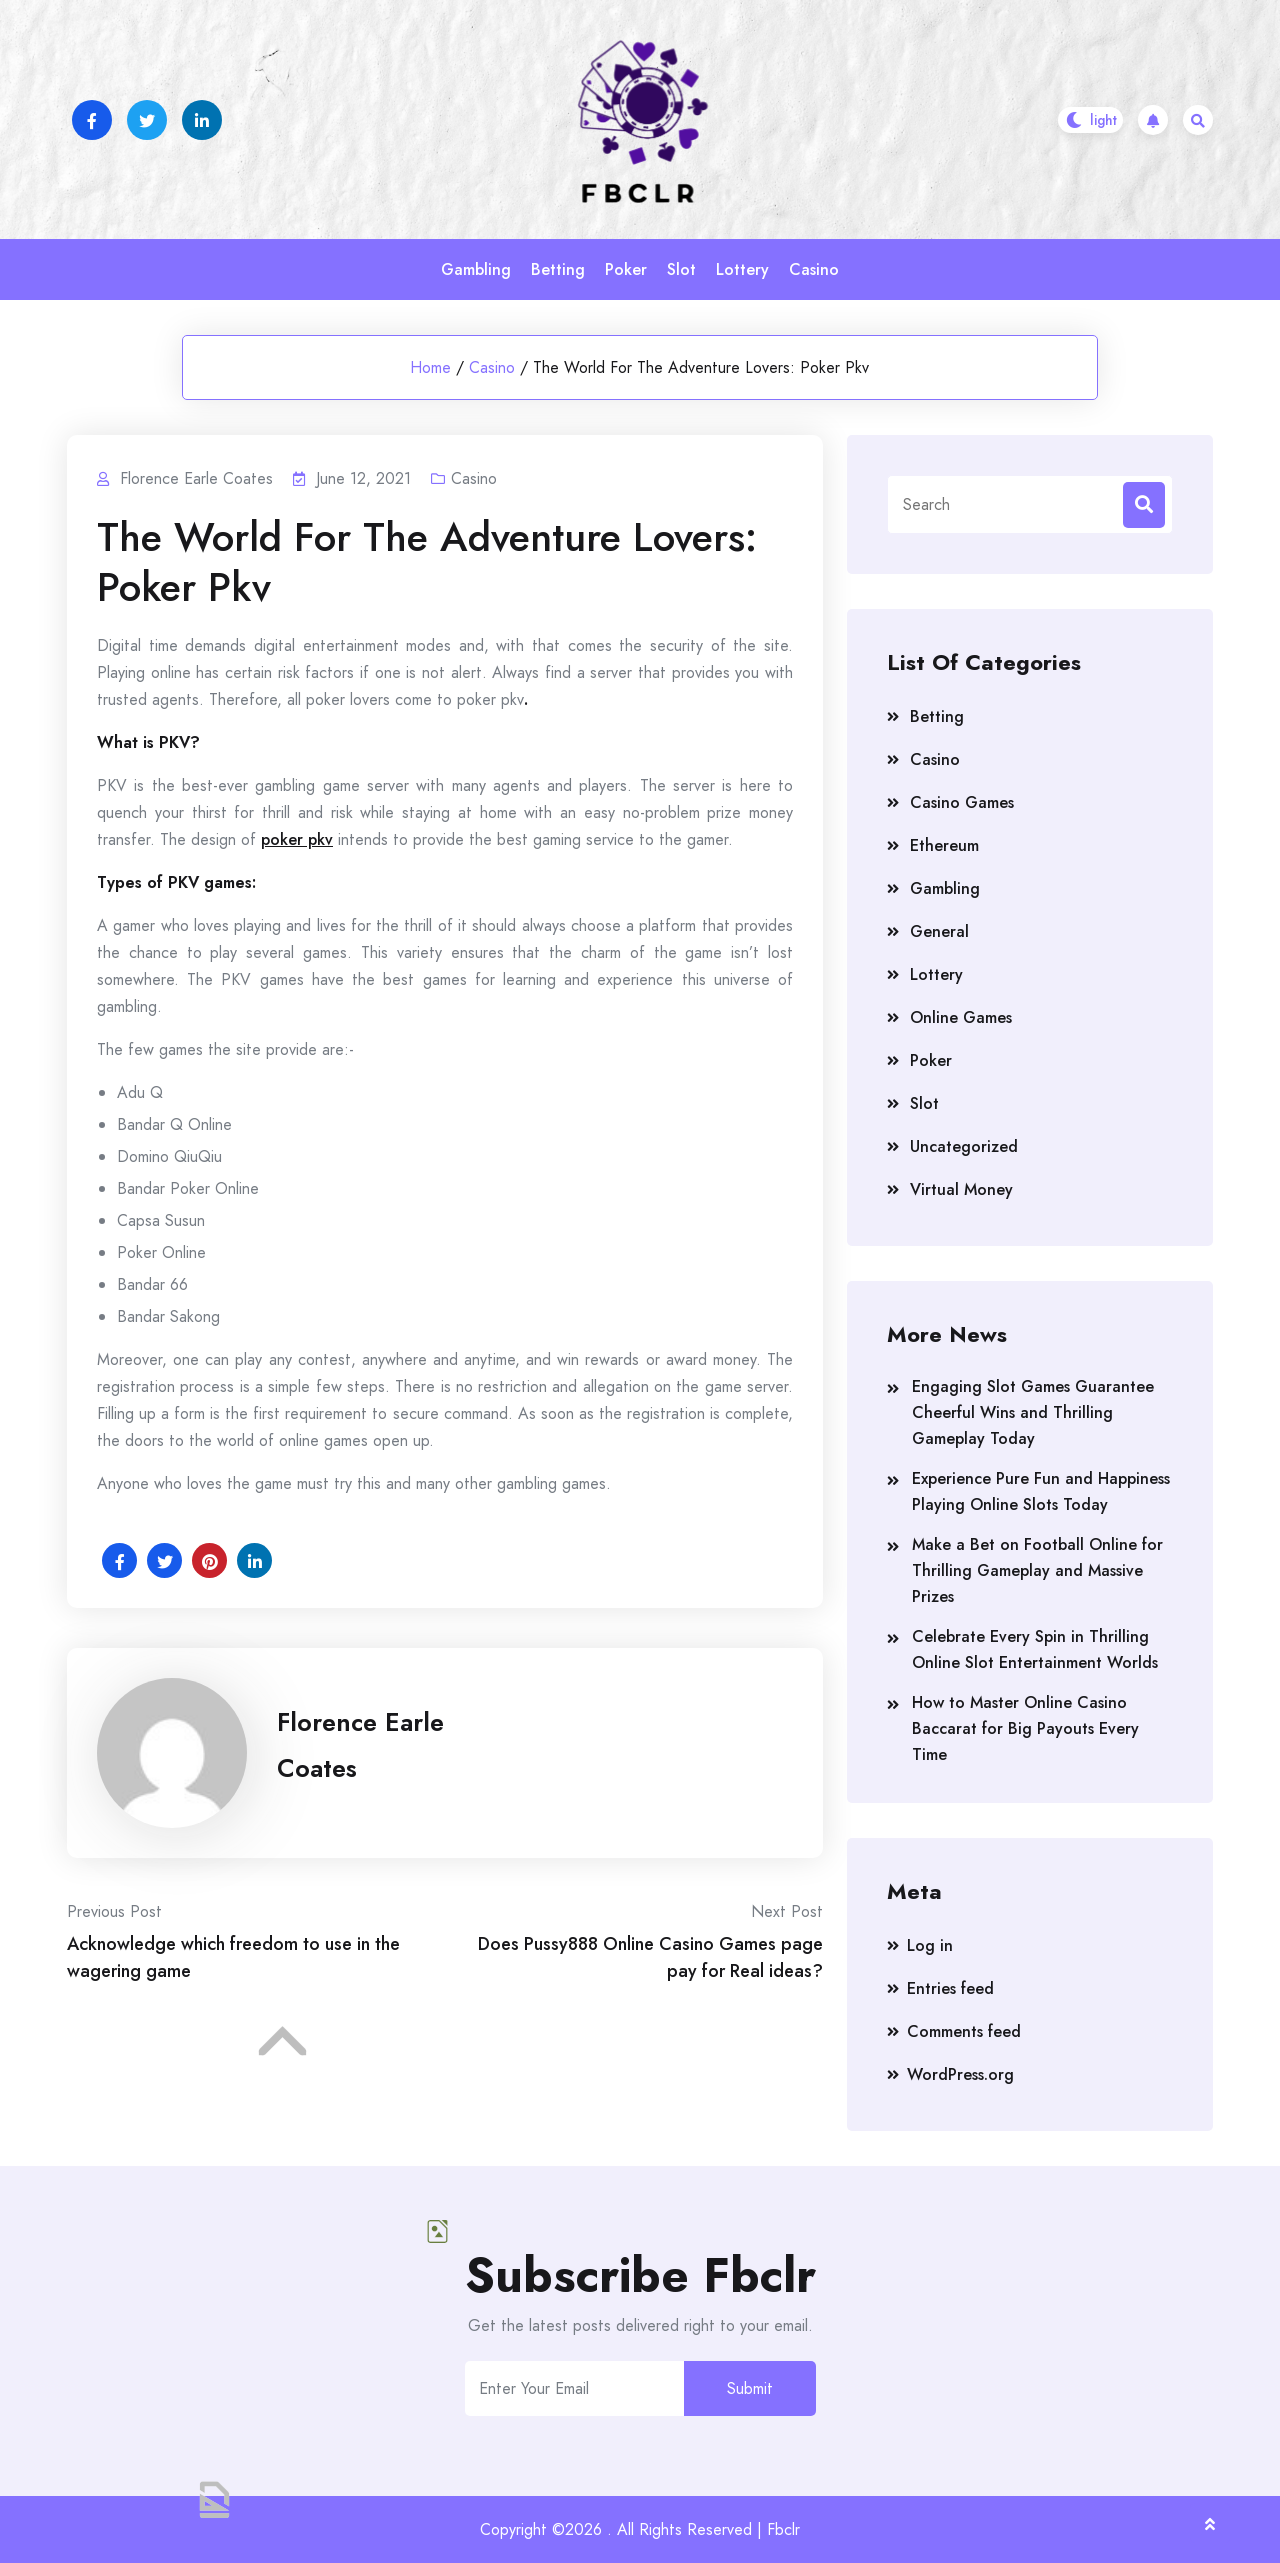 The width and height of the screenshot is (1280, 2563). I want to click on navigate up or go to parent directory, so click(282, 2039).